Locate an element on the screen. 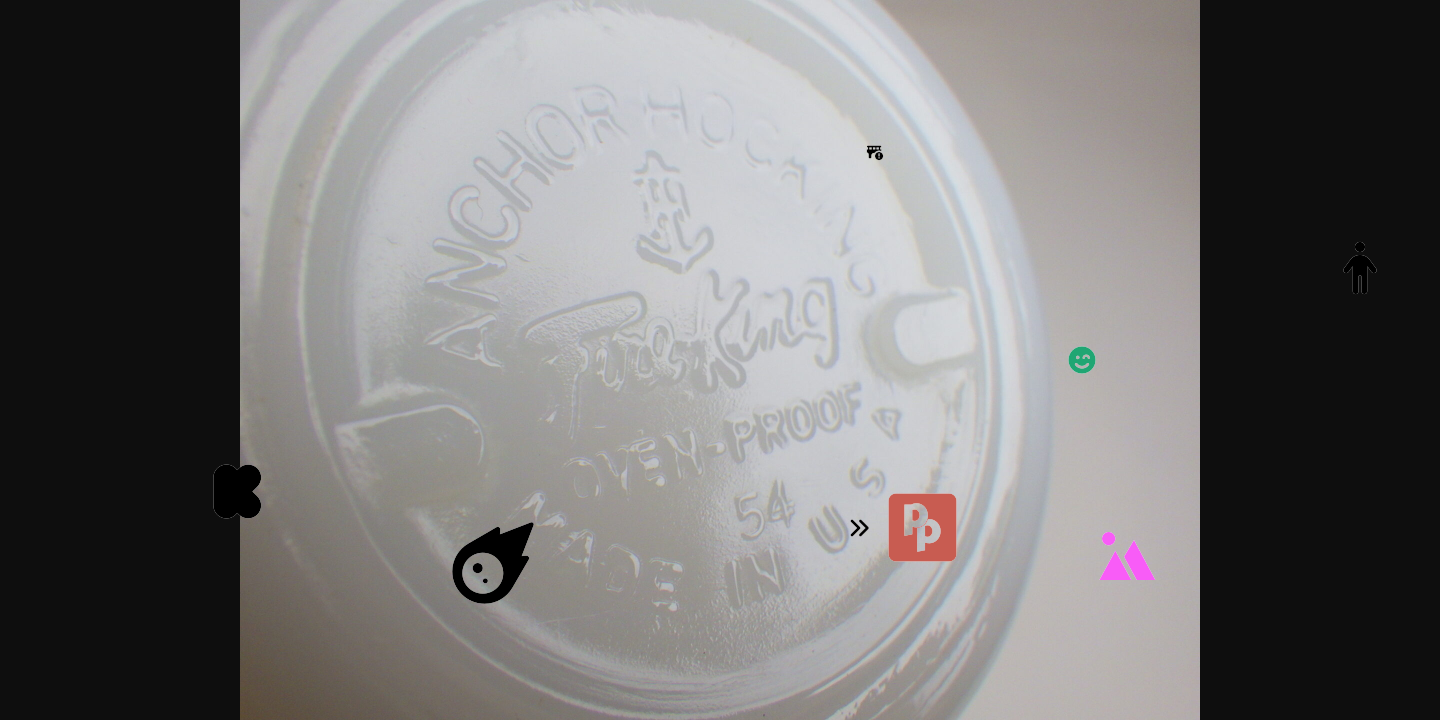  indicates a trending or viral item is located at coordinates (493, 563).